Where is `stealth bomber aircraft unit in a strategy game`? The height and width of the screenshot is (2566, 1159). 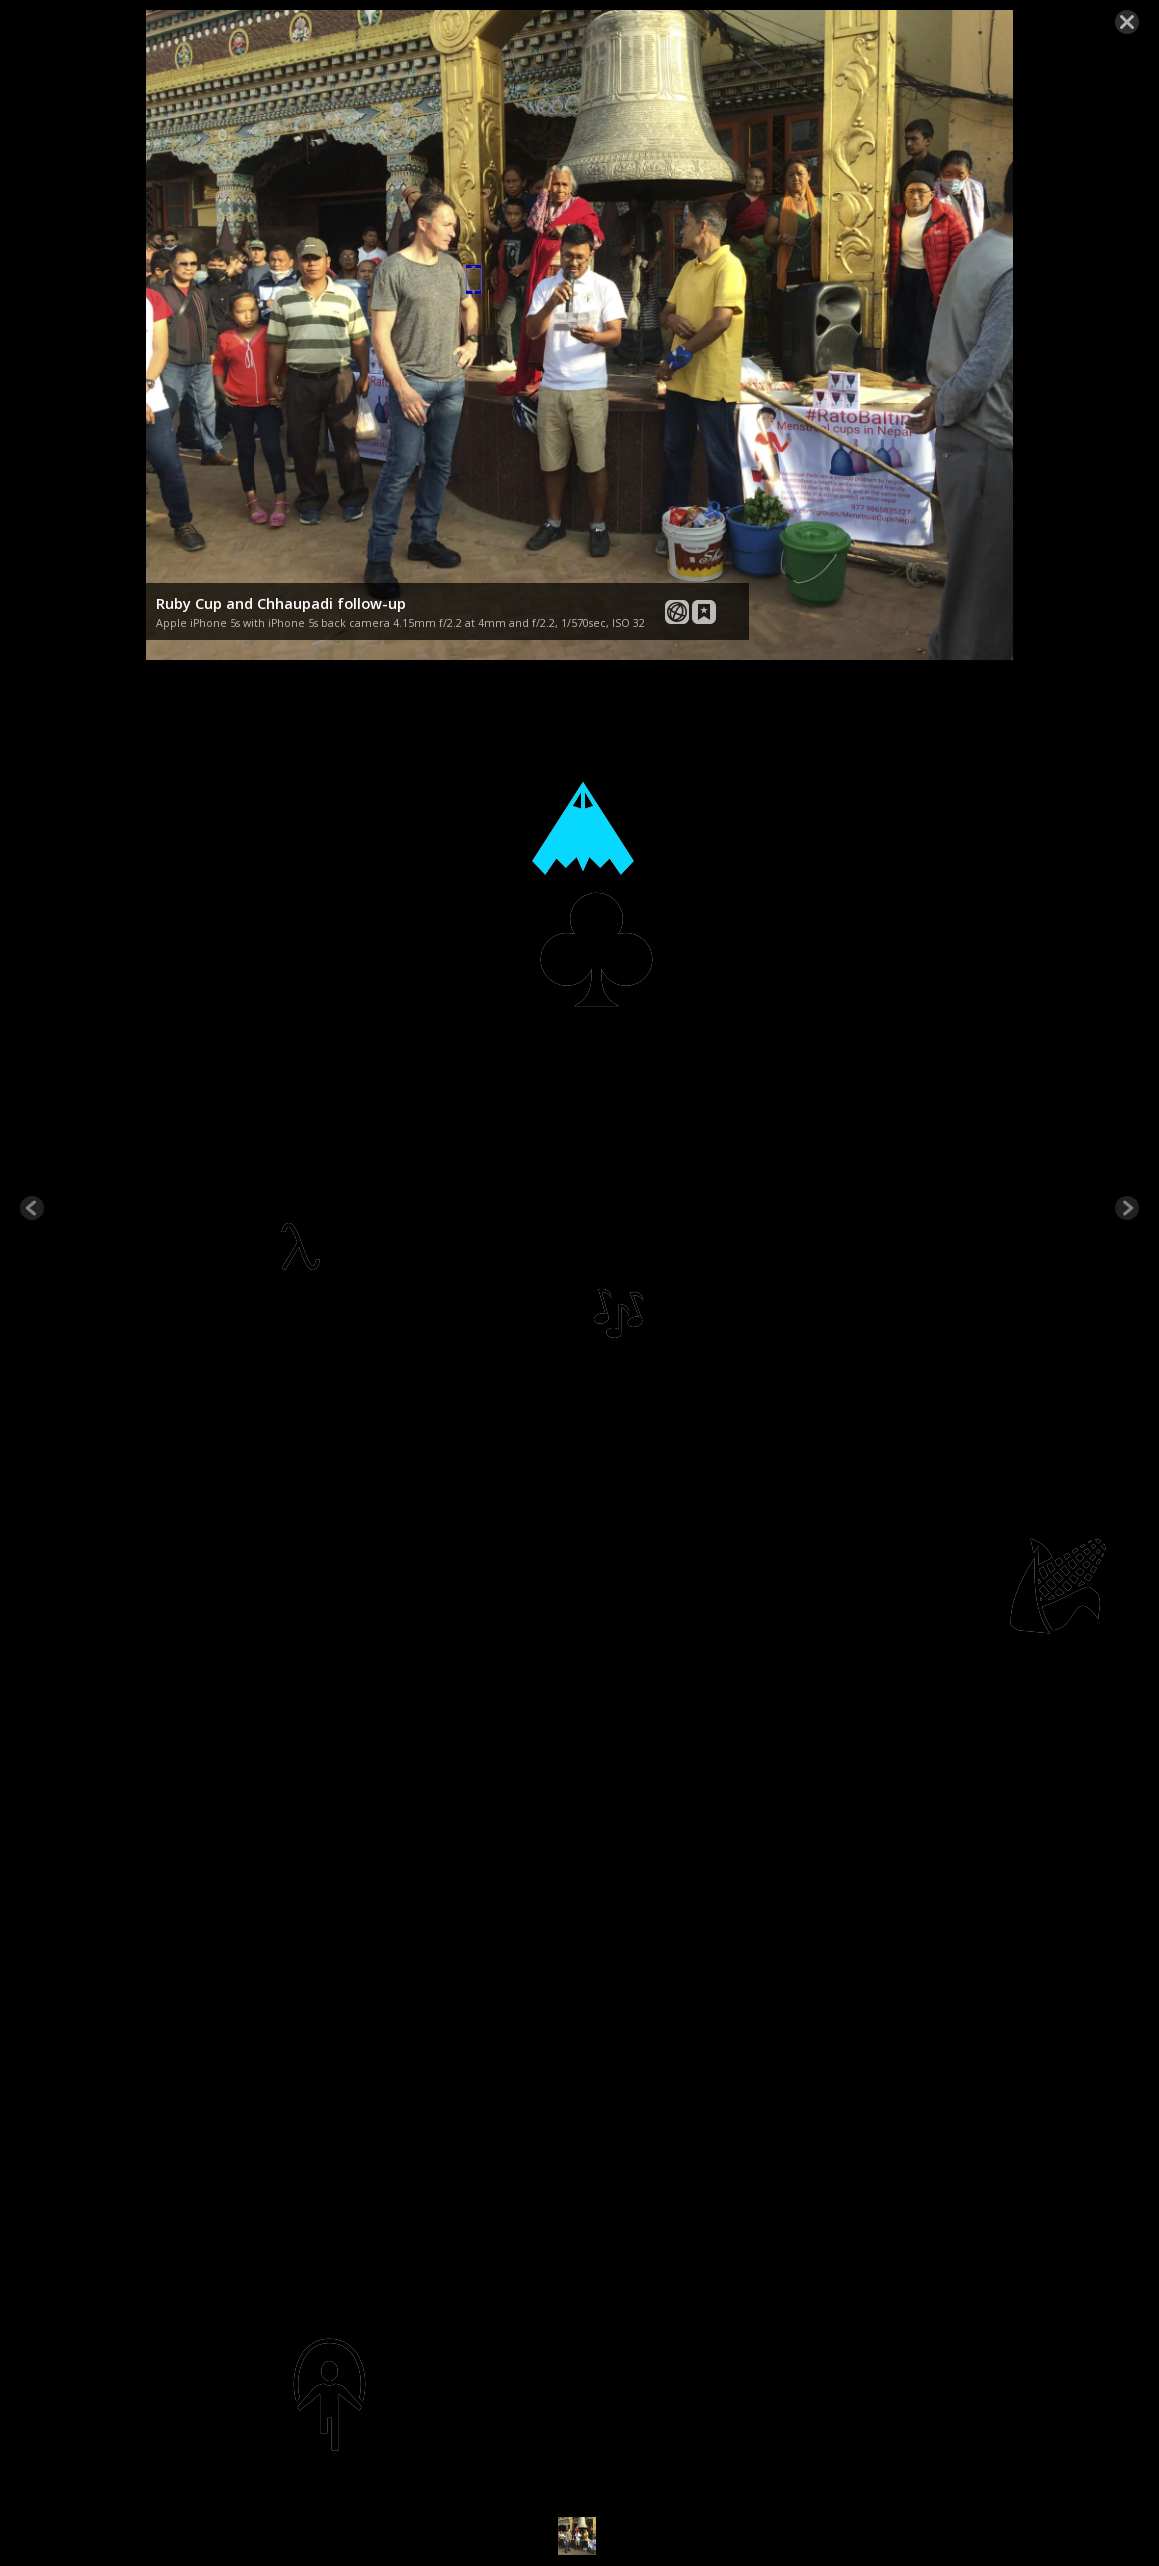
stealth bomber aircraft unit in a strategy game is located at coordinates (583, 830).